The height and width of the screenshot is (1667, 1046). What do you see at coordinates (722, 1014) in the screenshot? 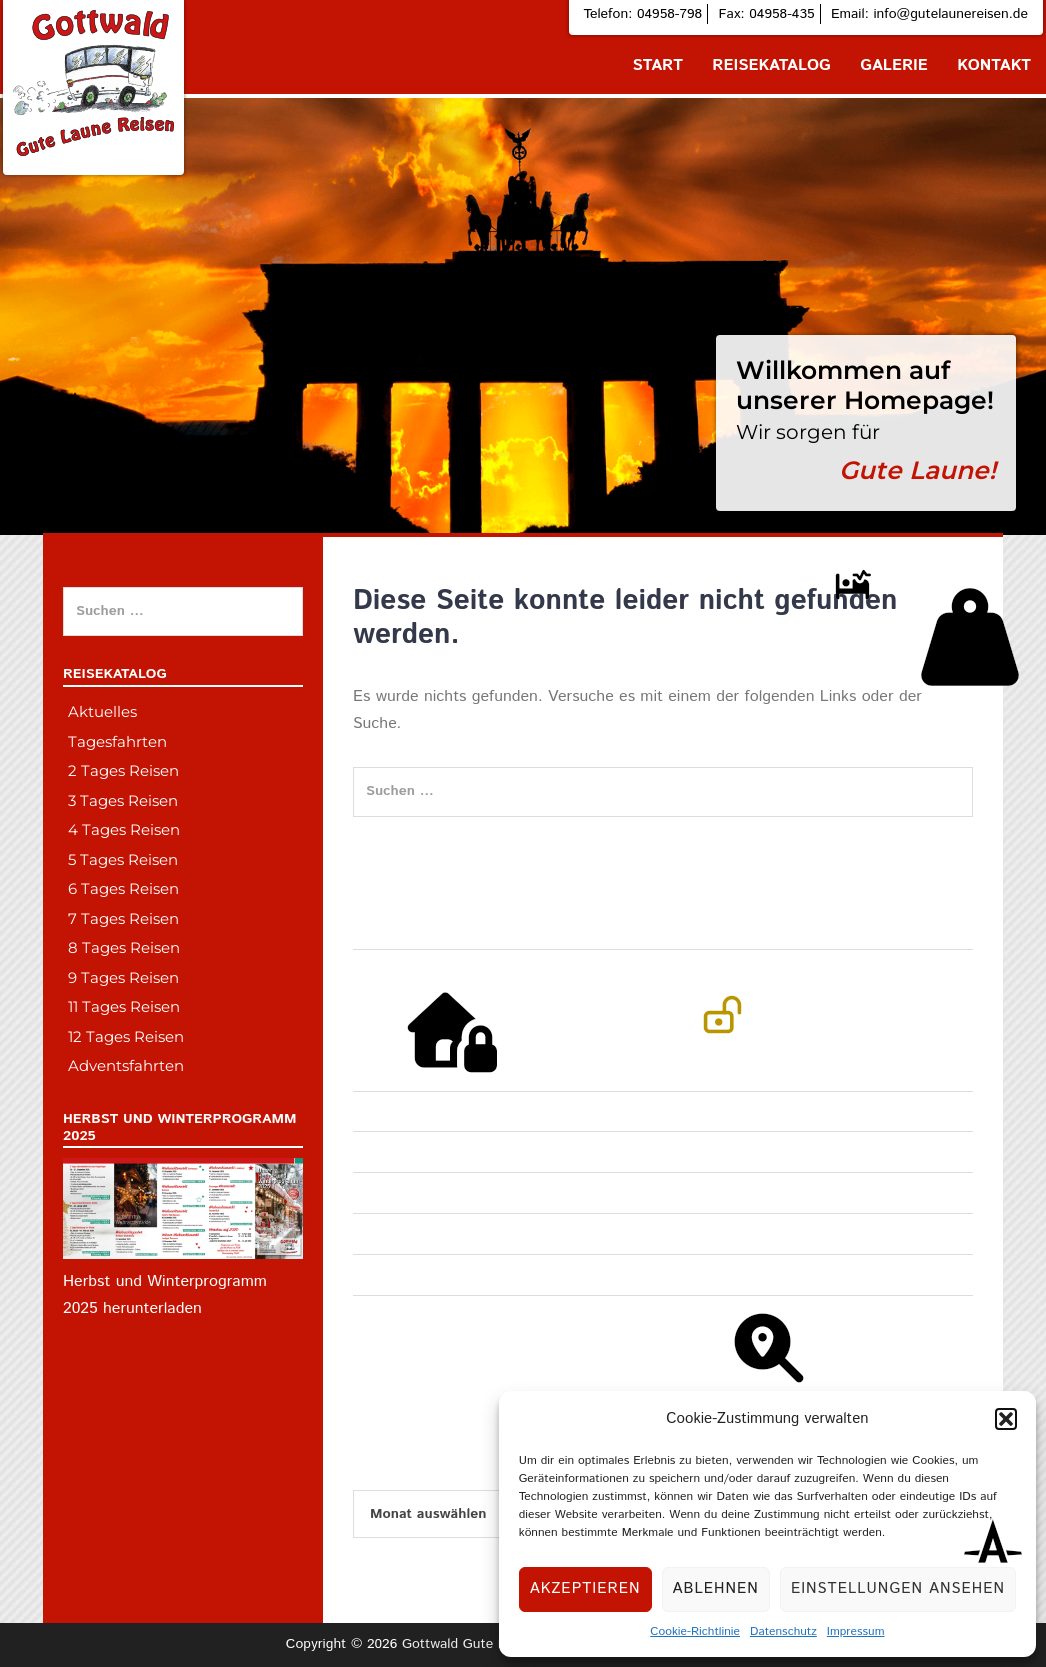
I see `unlocked or unsecured state` at bounding box center [722, 1014].